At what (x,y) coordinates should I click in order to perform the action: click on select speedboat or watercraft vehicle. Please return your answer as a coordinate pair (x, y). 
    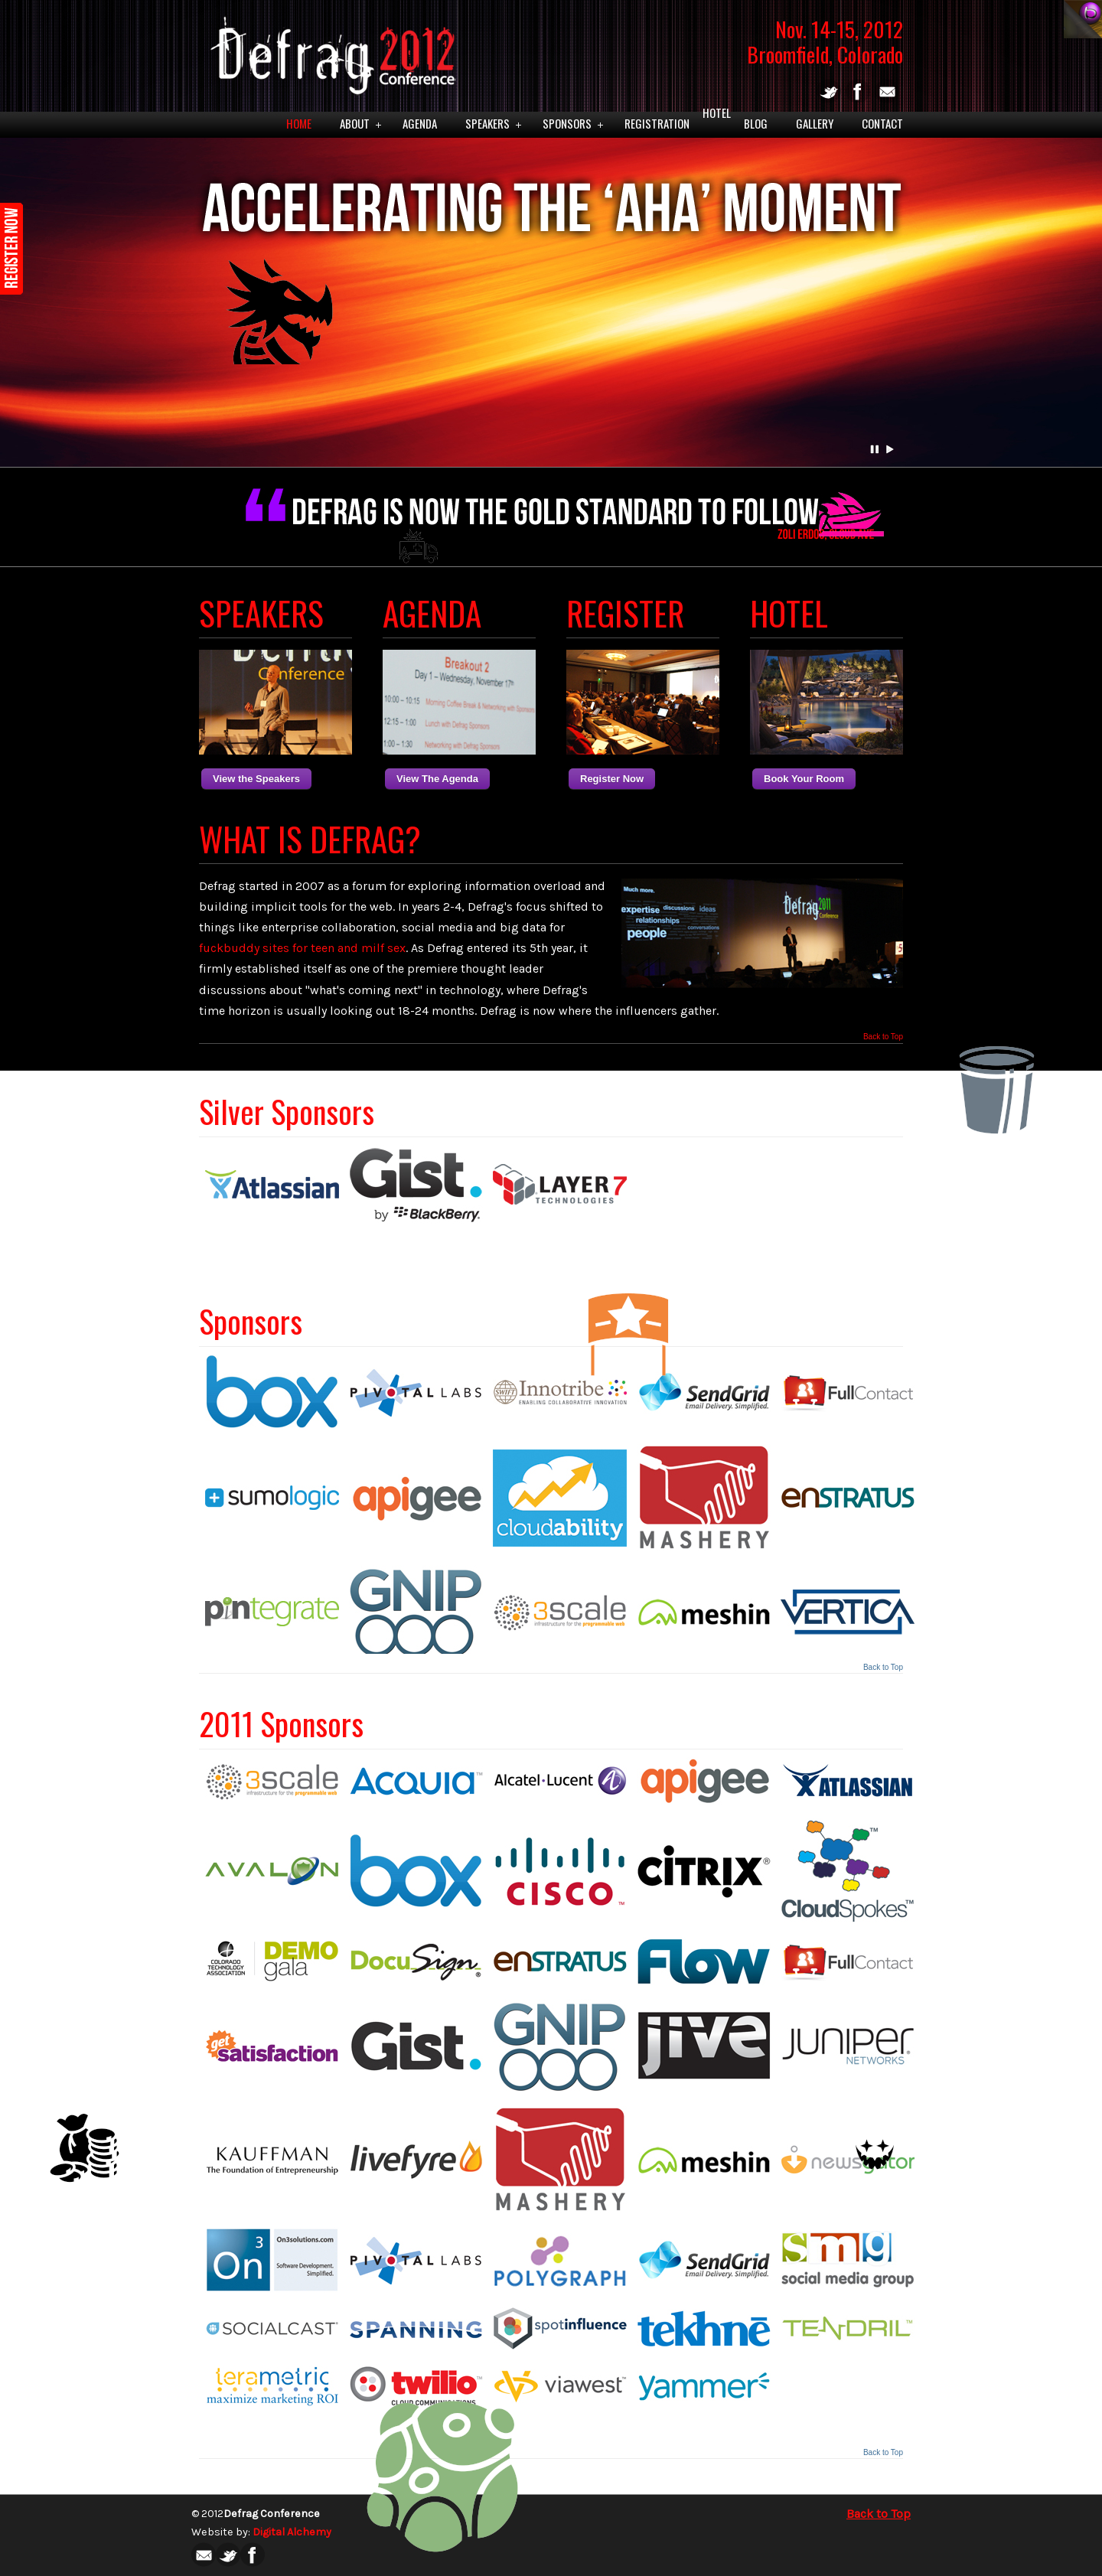
    Looking at the image, I should click on (851, 504).